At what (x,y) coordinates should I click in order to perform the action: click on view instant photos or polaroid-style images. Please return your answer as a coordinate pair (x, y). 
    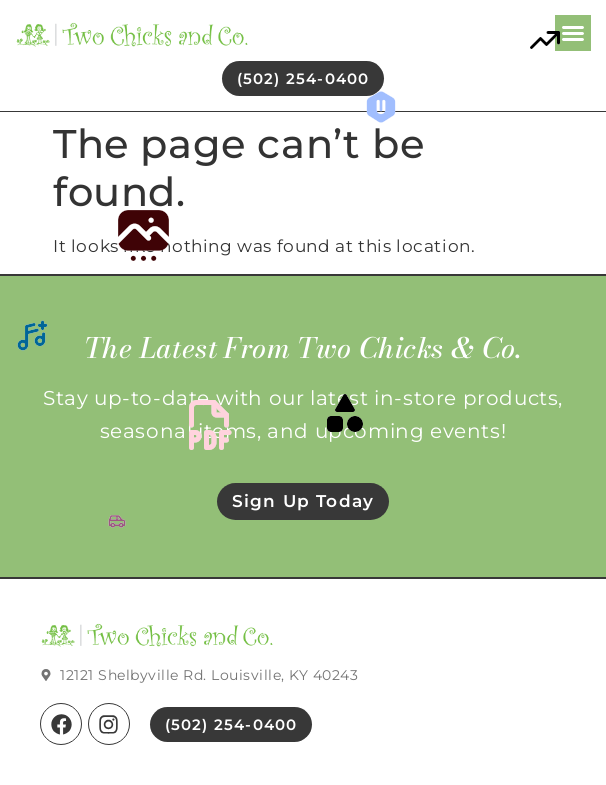
    Looking at the image, I should click on (143, 235).